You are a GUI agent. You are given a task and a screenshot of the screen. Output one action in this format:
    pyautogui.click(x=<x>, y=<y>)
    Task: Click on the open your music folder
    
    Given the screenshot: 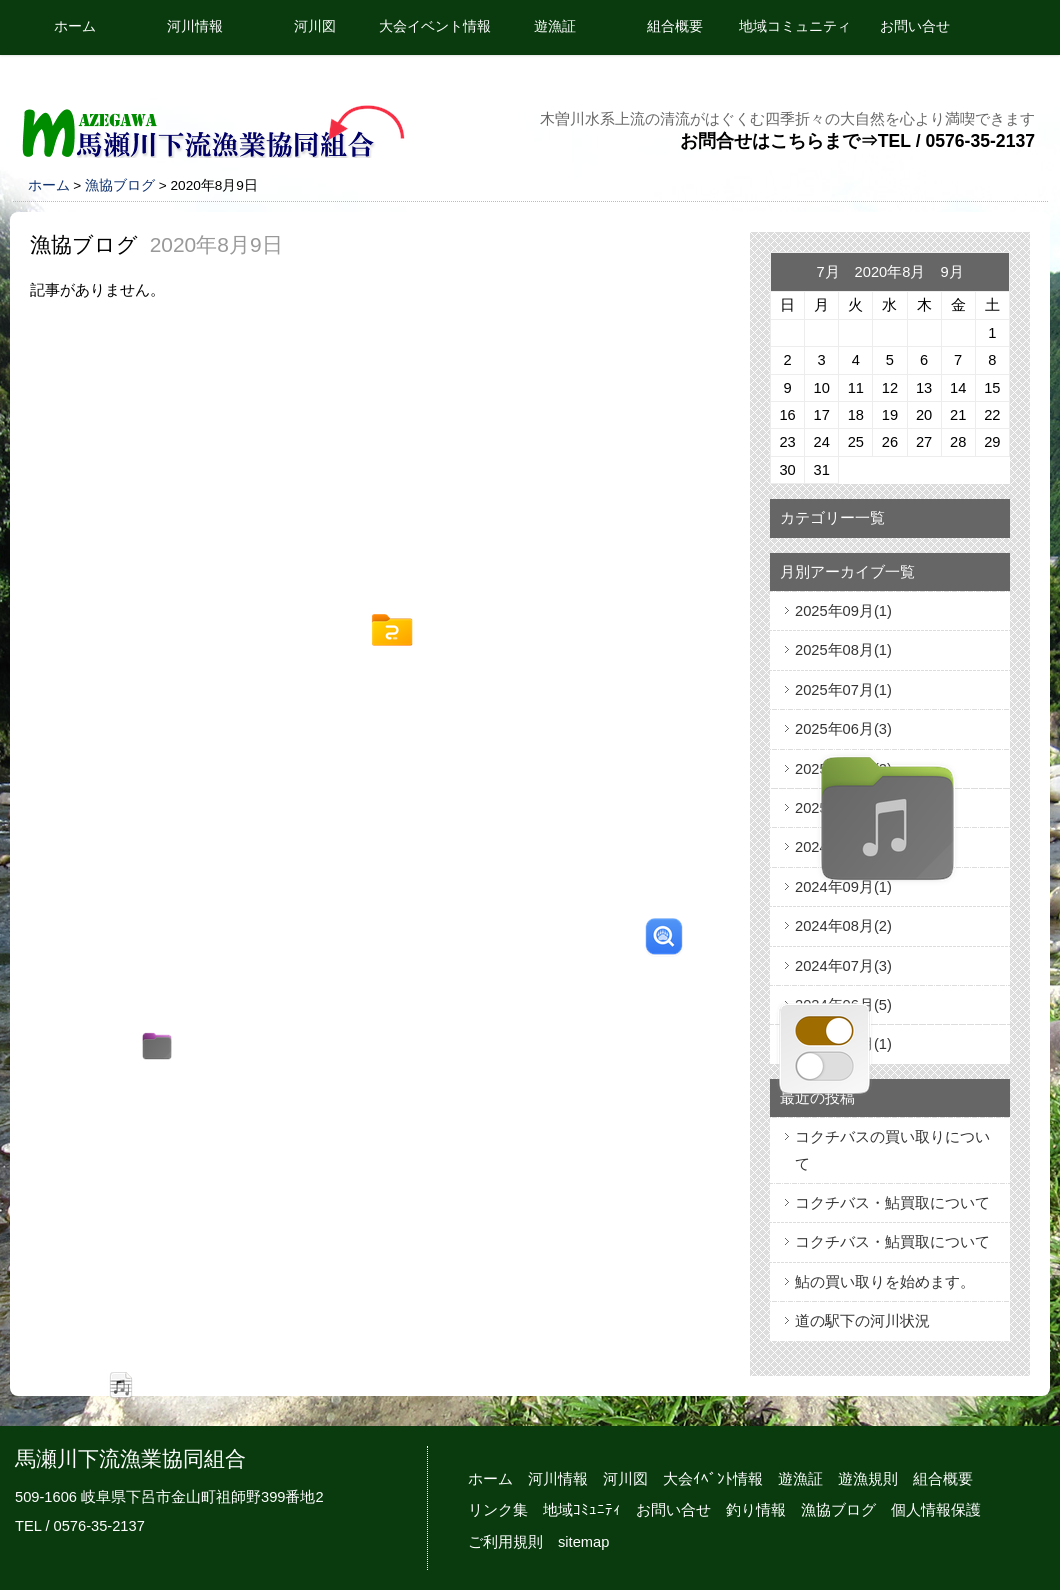 What is the action you would take?
    pyautogui.click(x=887, y=818)
    